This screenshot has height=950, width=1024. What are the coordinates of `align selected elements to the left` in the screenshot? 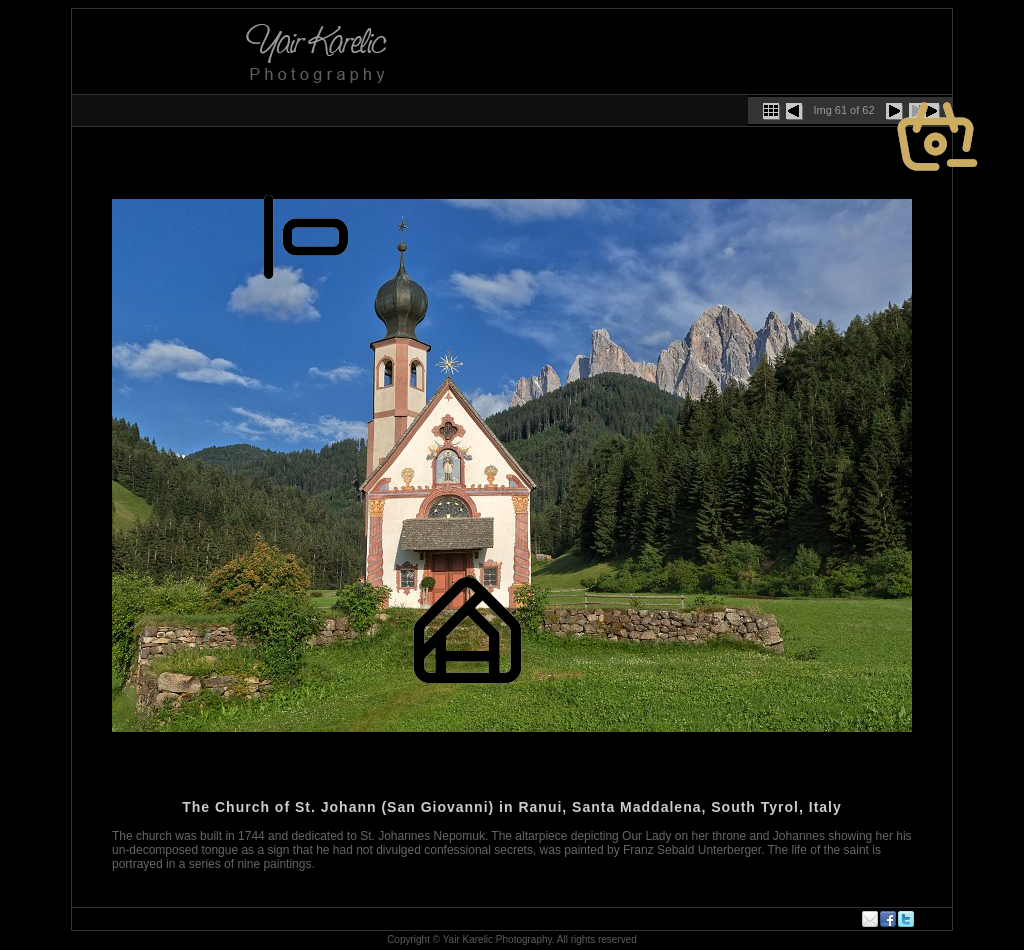 It's located at (306, 237).